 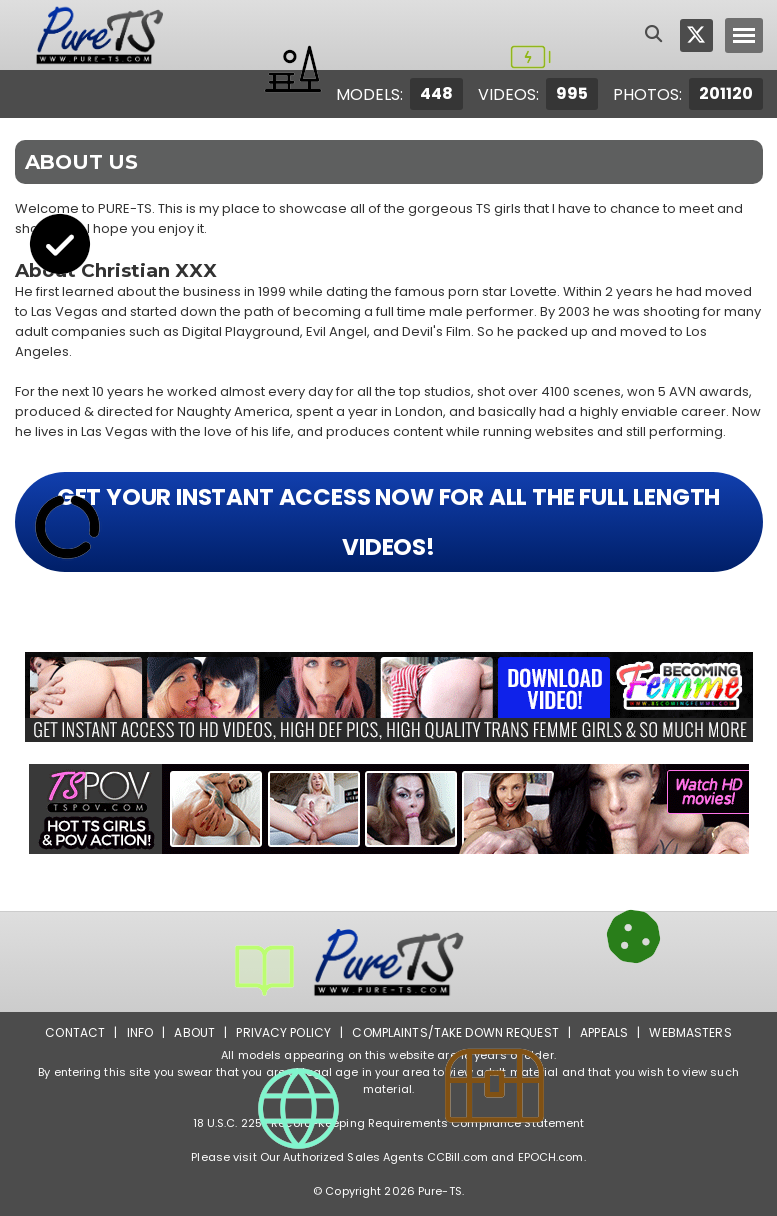 What do you see at coordinates (298, 1108) in the screenshot?
I see `access global or international settings` at bounding box center [298, 1108].